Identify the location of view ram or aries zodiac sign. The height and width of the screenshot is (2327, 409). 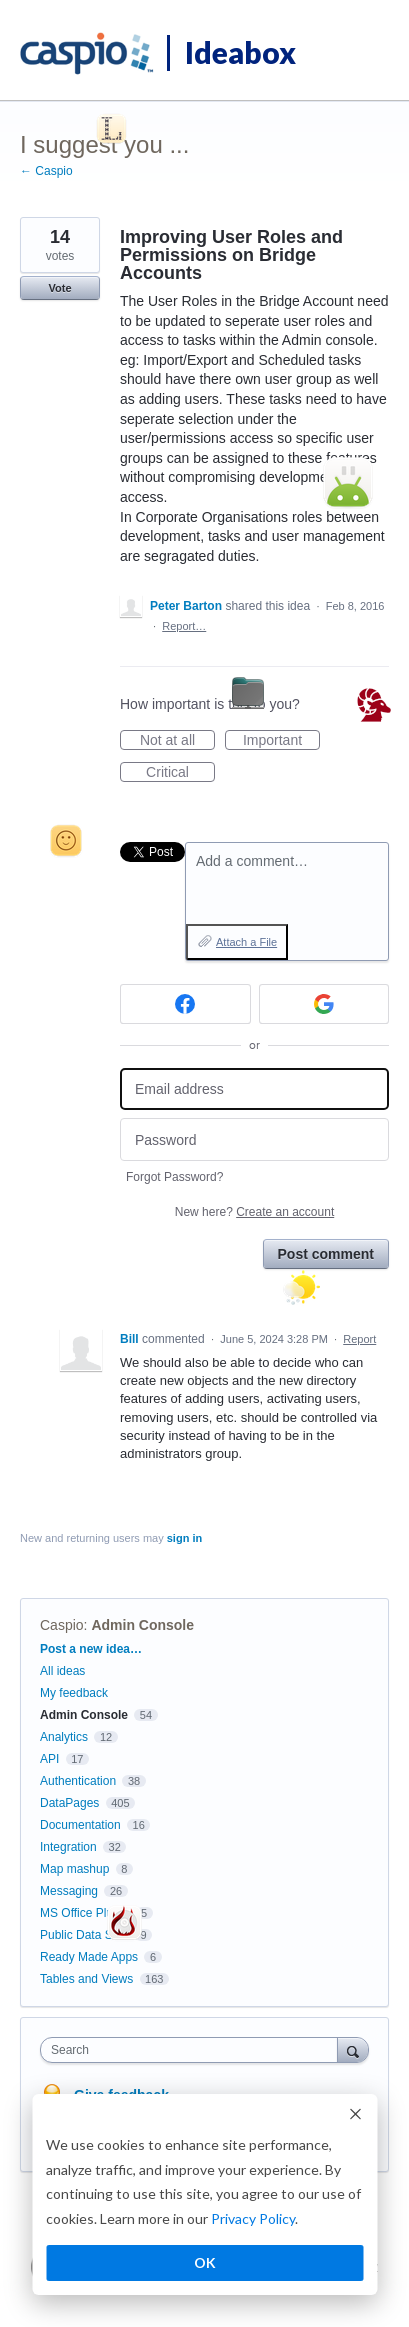
(374, 705).